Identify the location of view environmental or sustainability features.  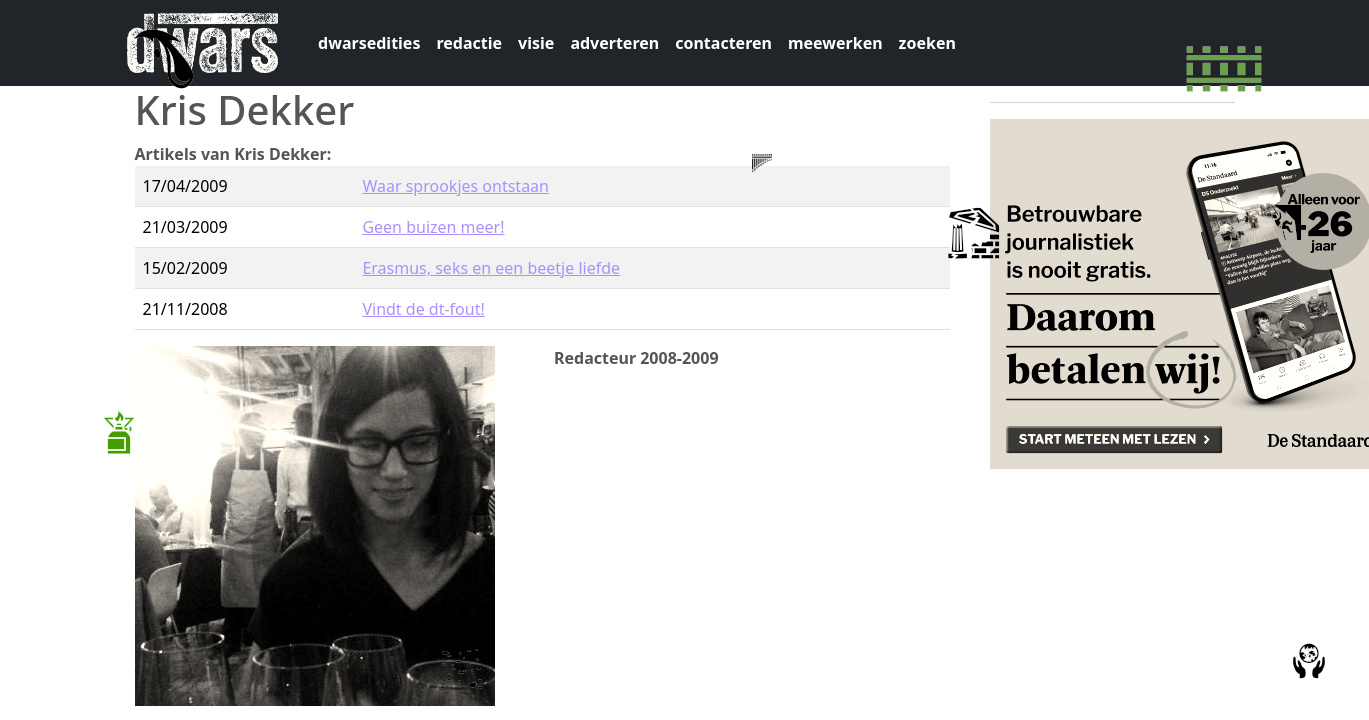
(1309, 661).